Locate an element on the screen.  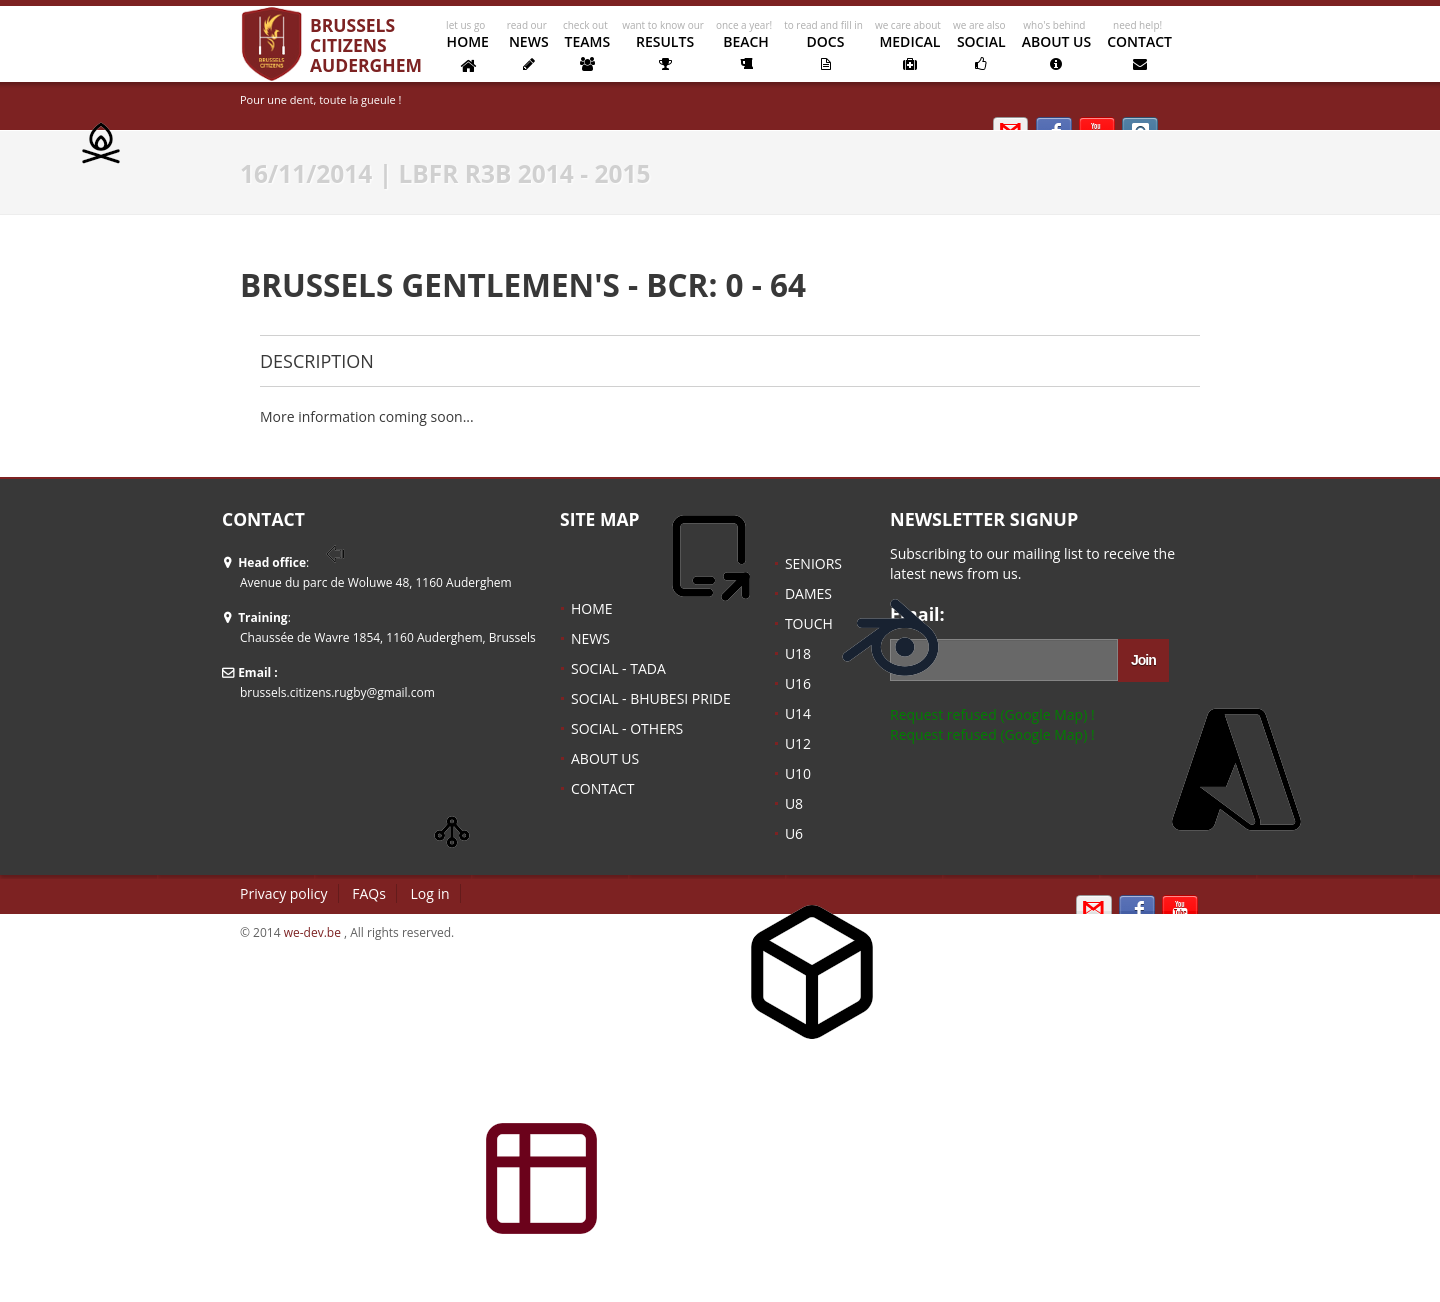
share content from iPad is located at coordinates (709, 556).